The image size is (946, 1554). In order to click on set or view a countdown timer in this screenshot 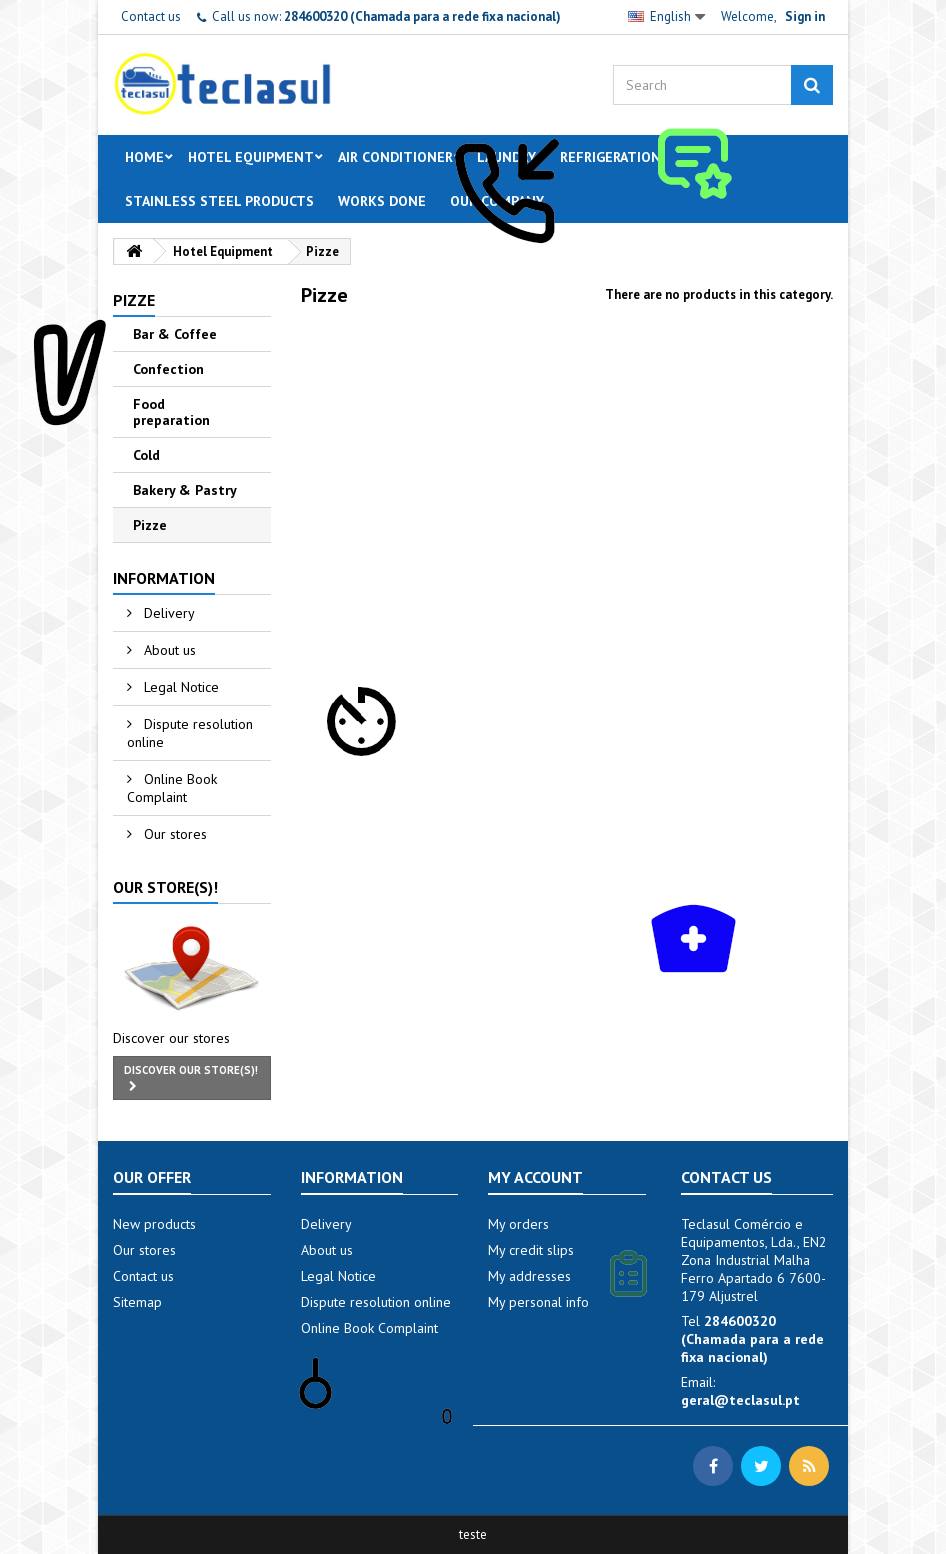, I will do `click(361, 721)`.